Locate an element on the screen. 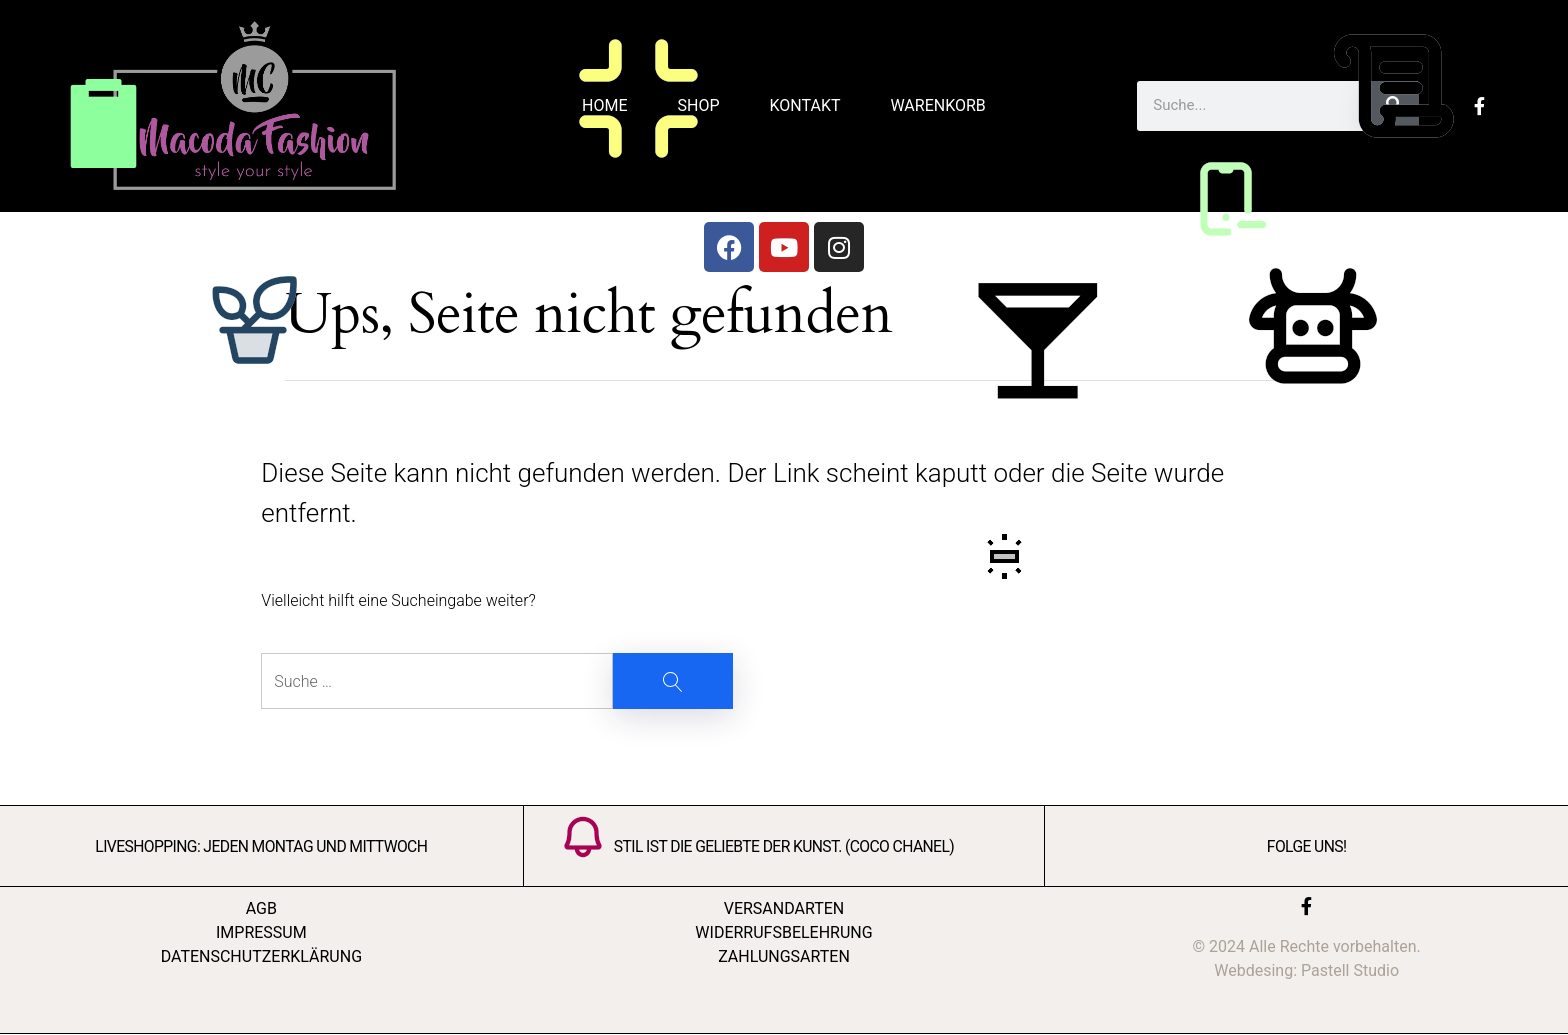 Image resolution: width=1568 pixels, height=1035 pixels. browse wine or cocktail menu is located at coordinates (1037, 340).